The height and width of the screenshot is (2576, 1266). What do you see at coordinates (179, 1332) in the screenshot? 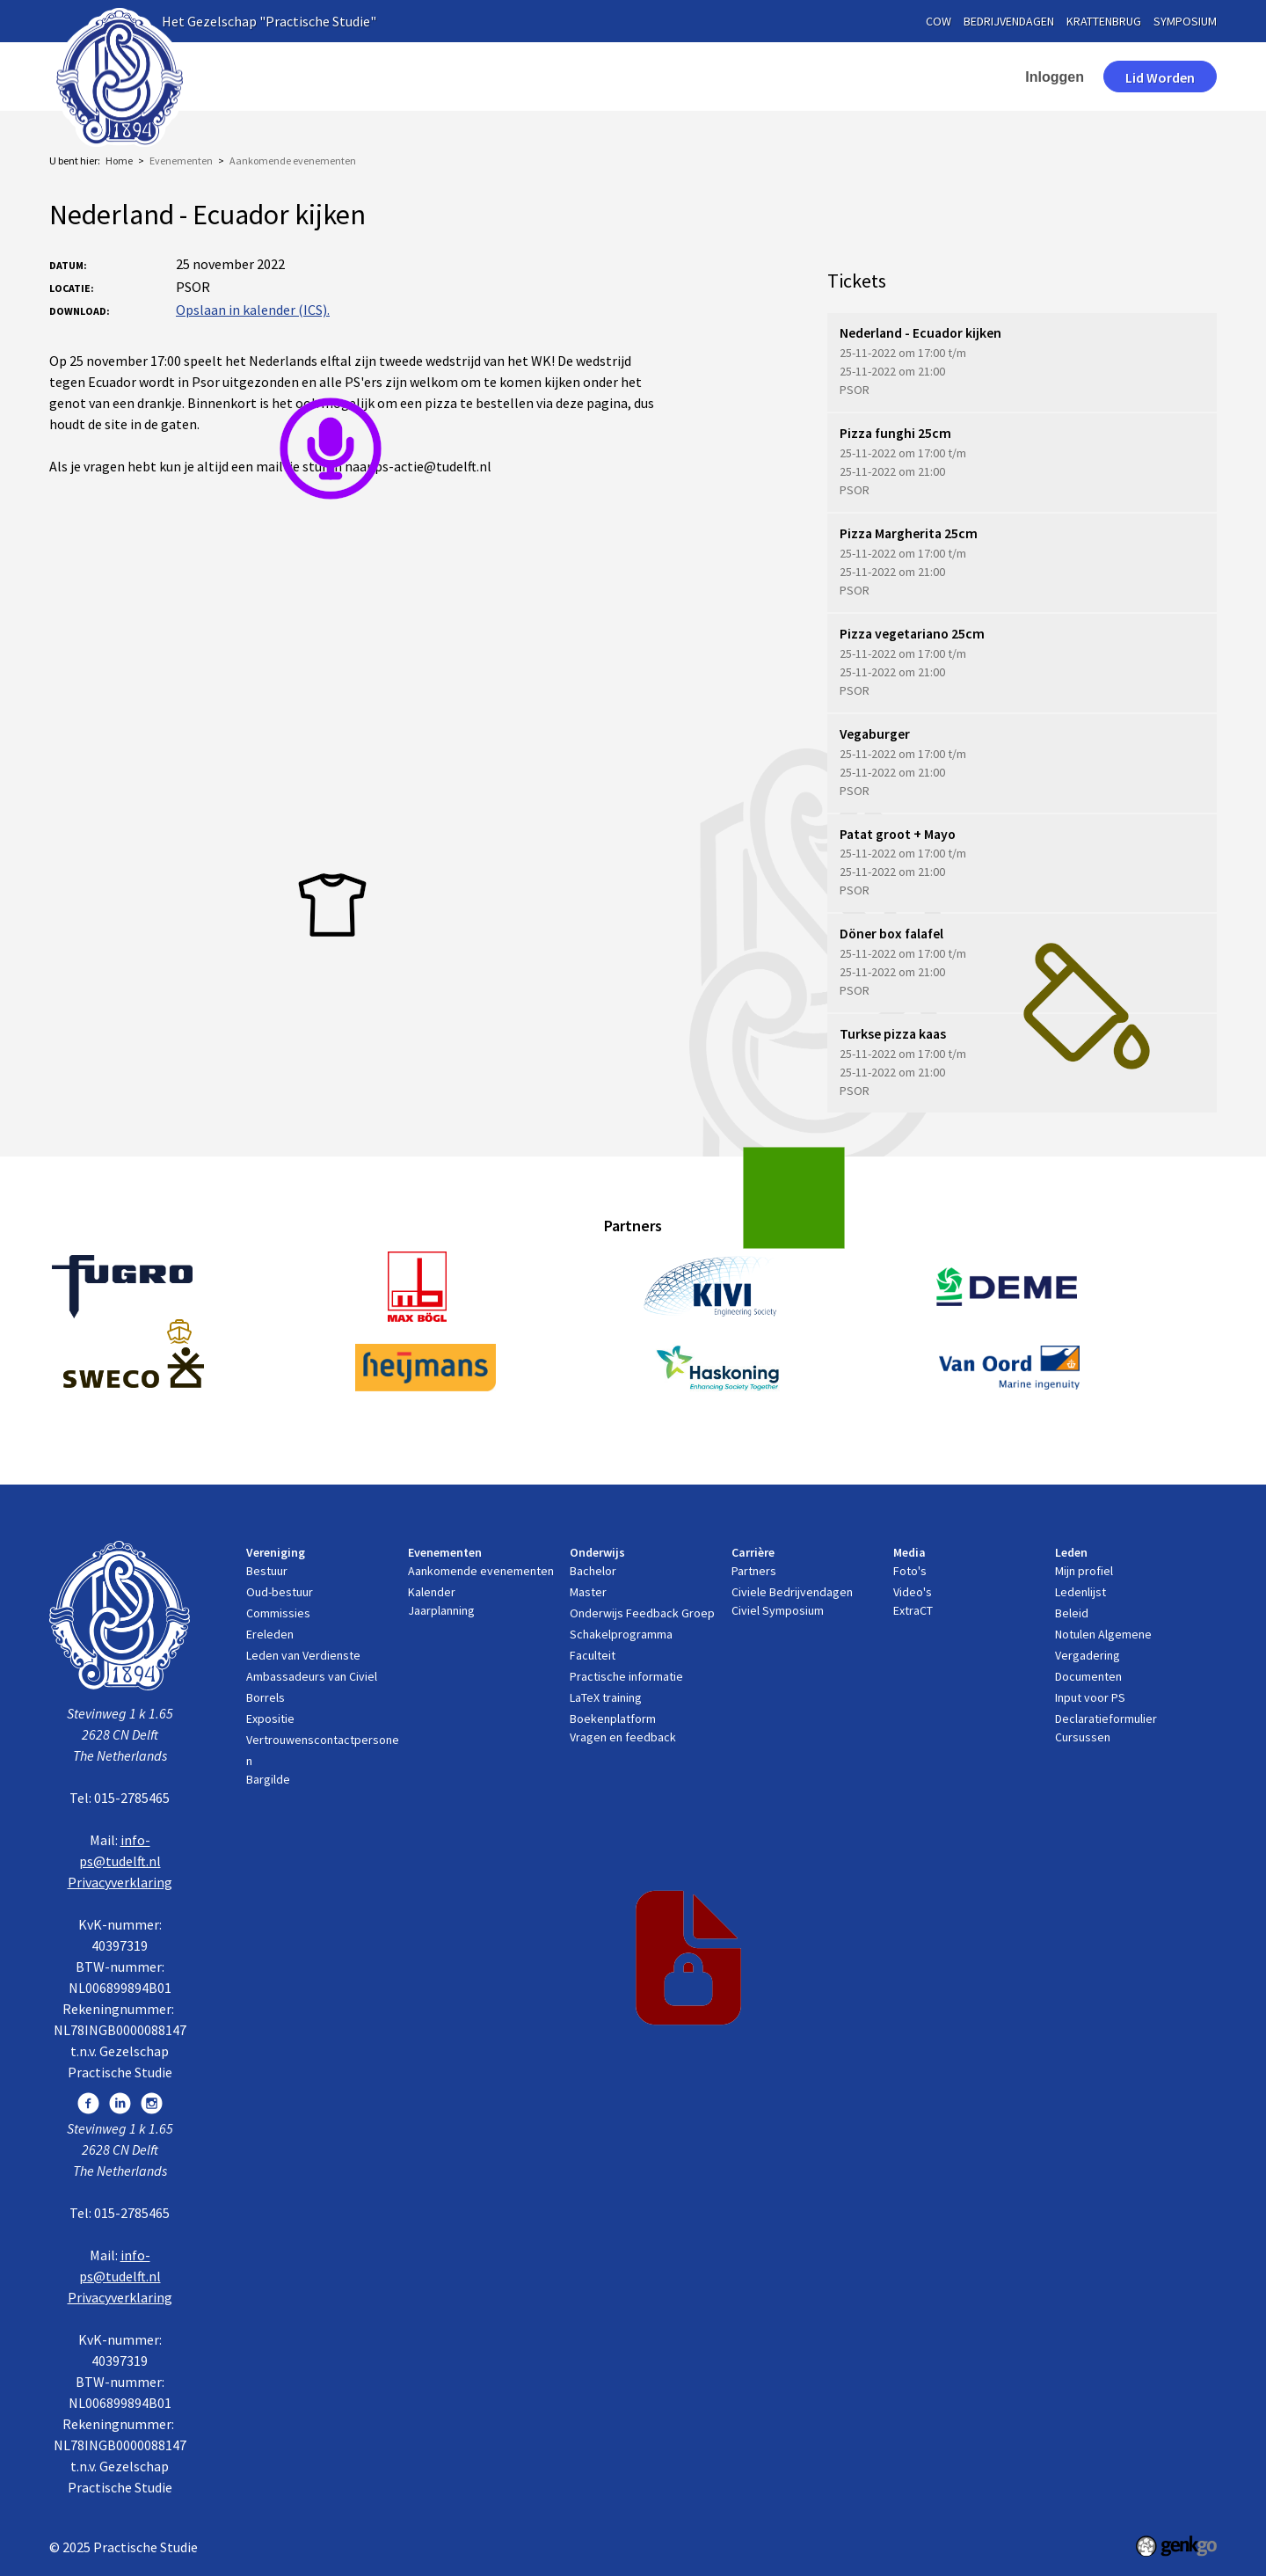
I see `access boat or ferry services` at bounding box center [179, 1332].